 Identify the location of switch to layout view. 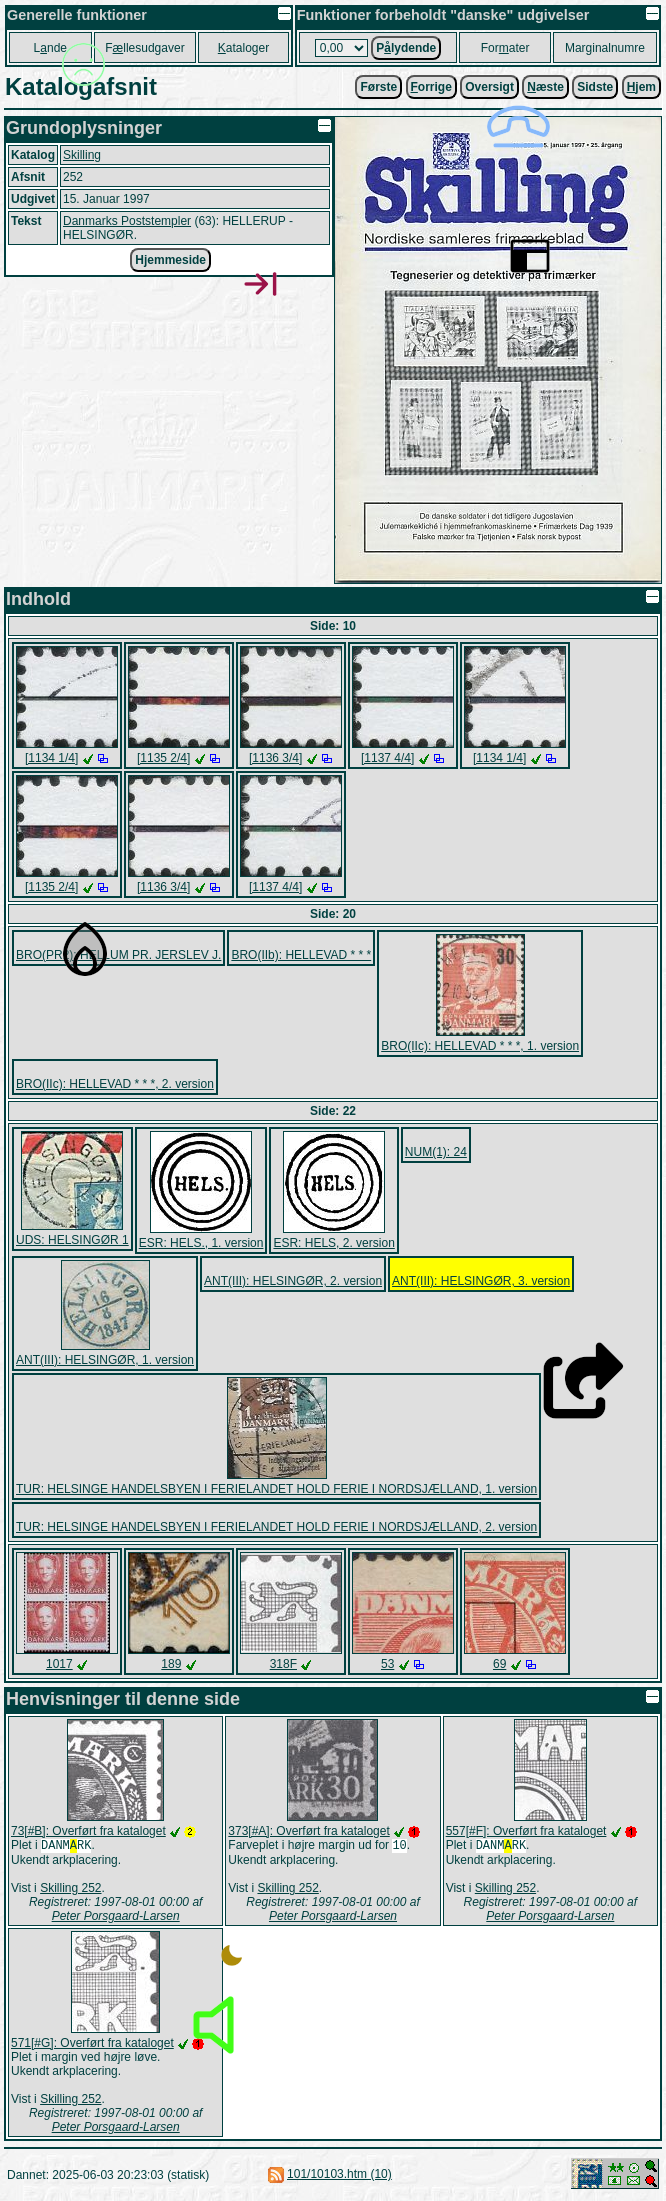
(530, 256).